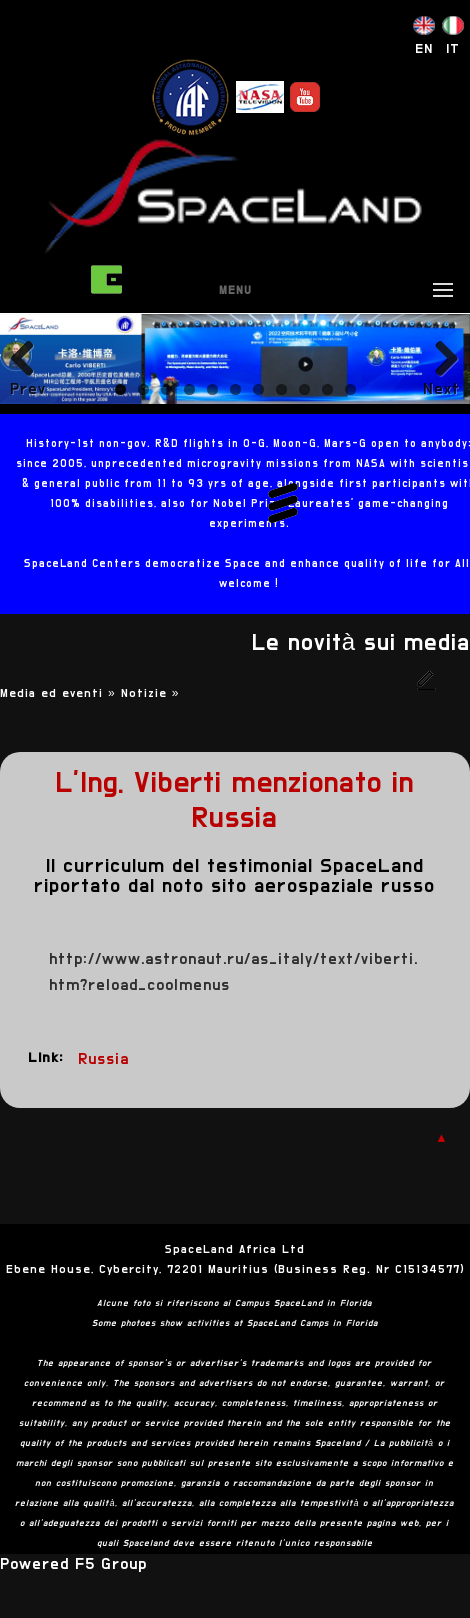  Describe the element at coordinates (426, 680) in the screenshot. I see `edit content or text` at that location.